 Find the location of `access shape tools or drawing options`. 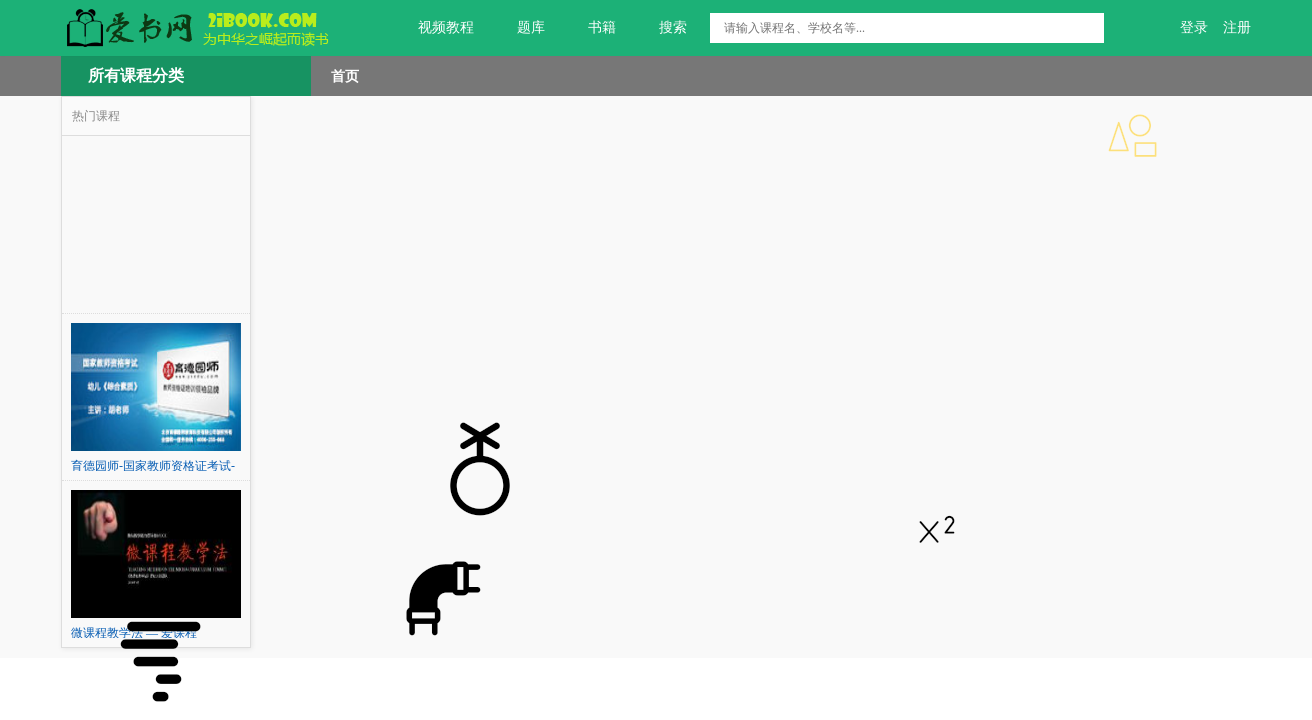

access shape tools or drawing options is located at coordinates (1133, 137).